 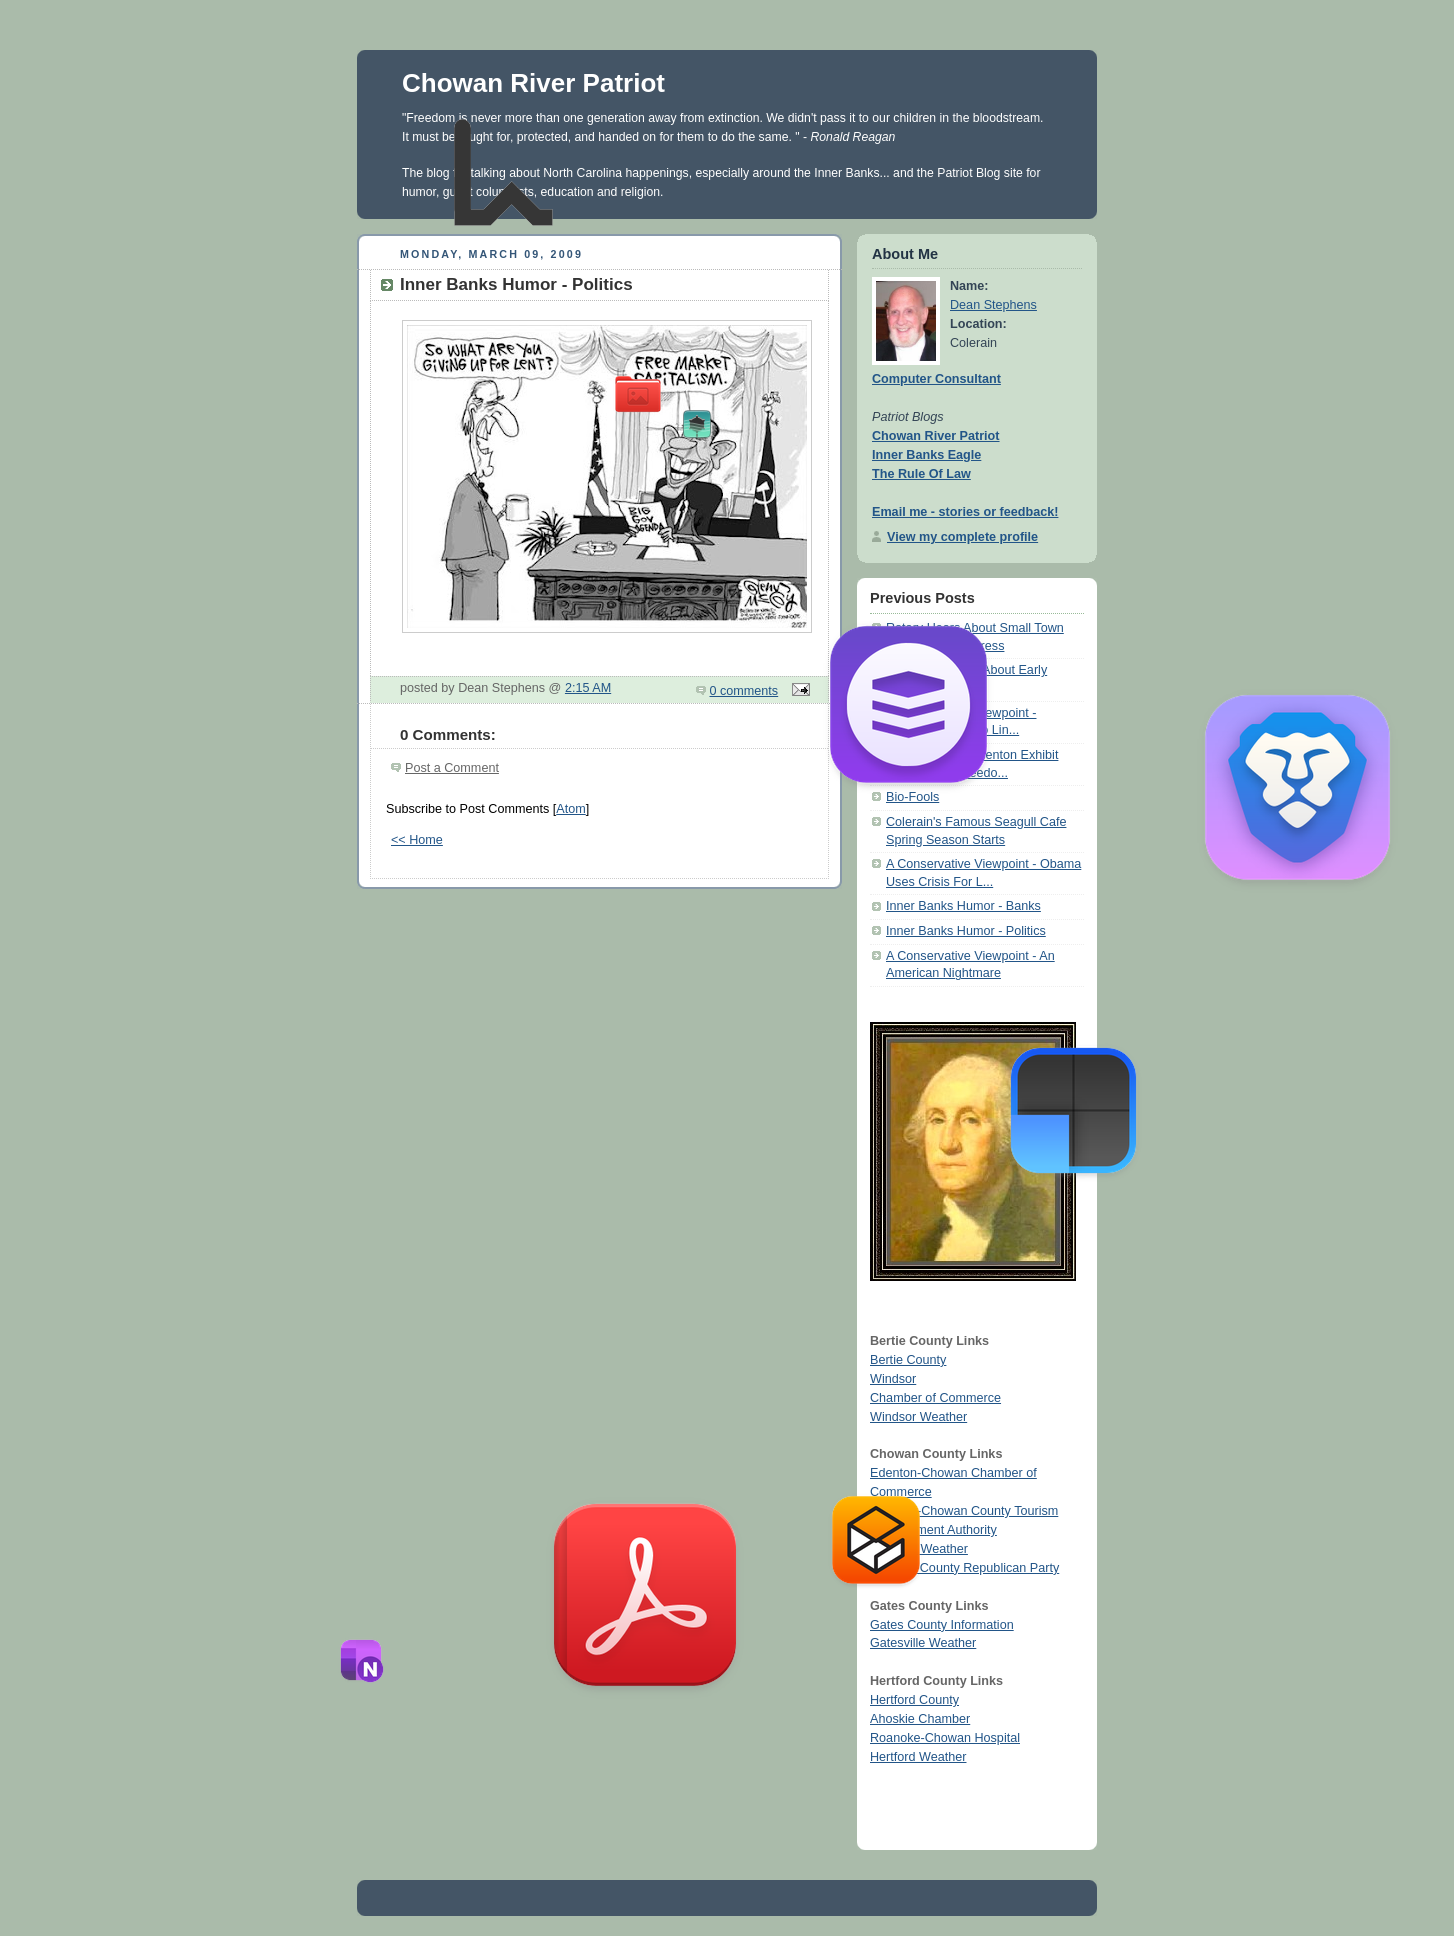 I want to click on launch the nibbles snake game, so click(x=503, y=176).